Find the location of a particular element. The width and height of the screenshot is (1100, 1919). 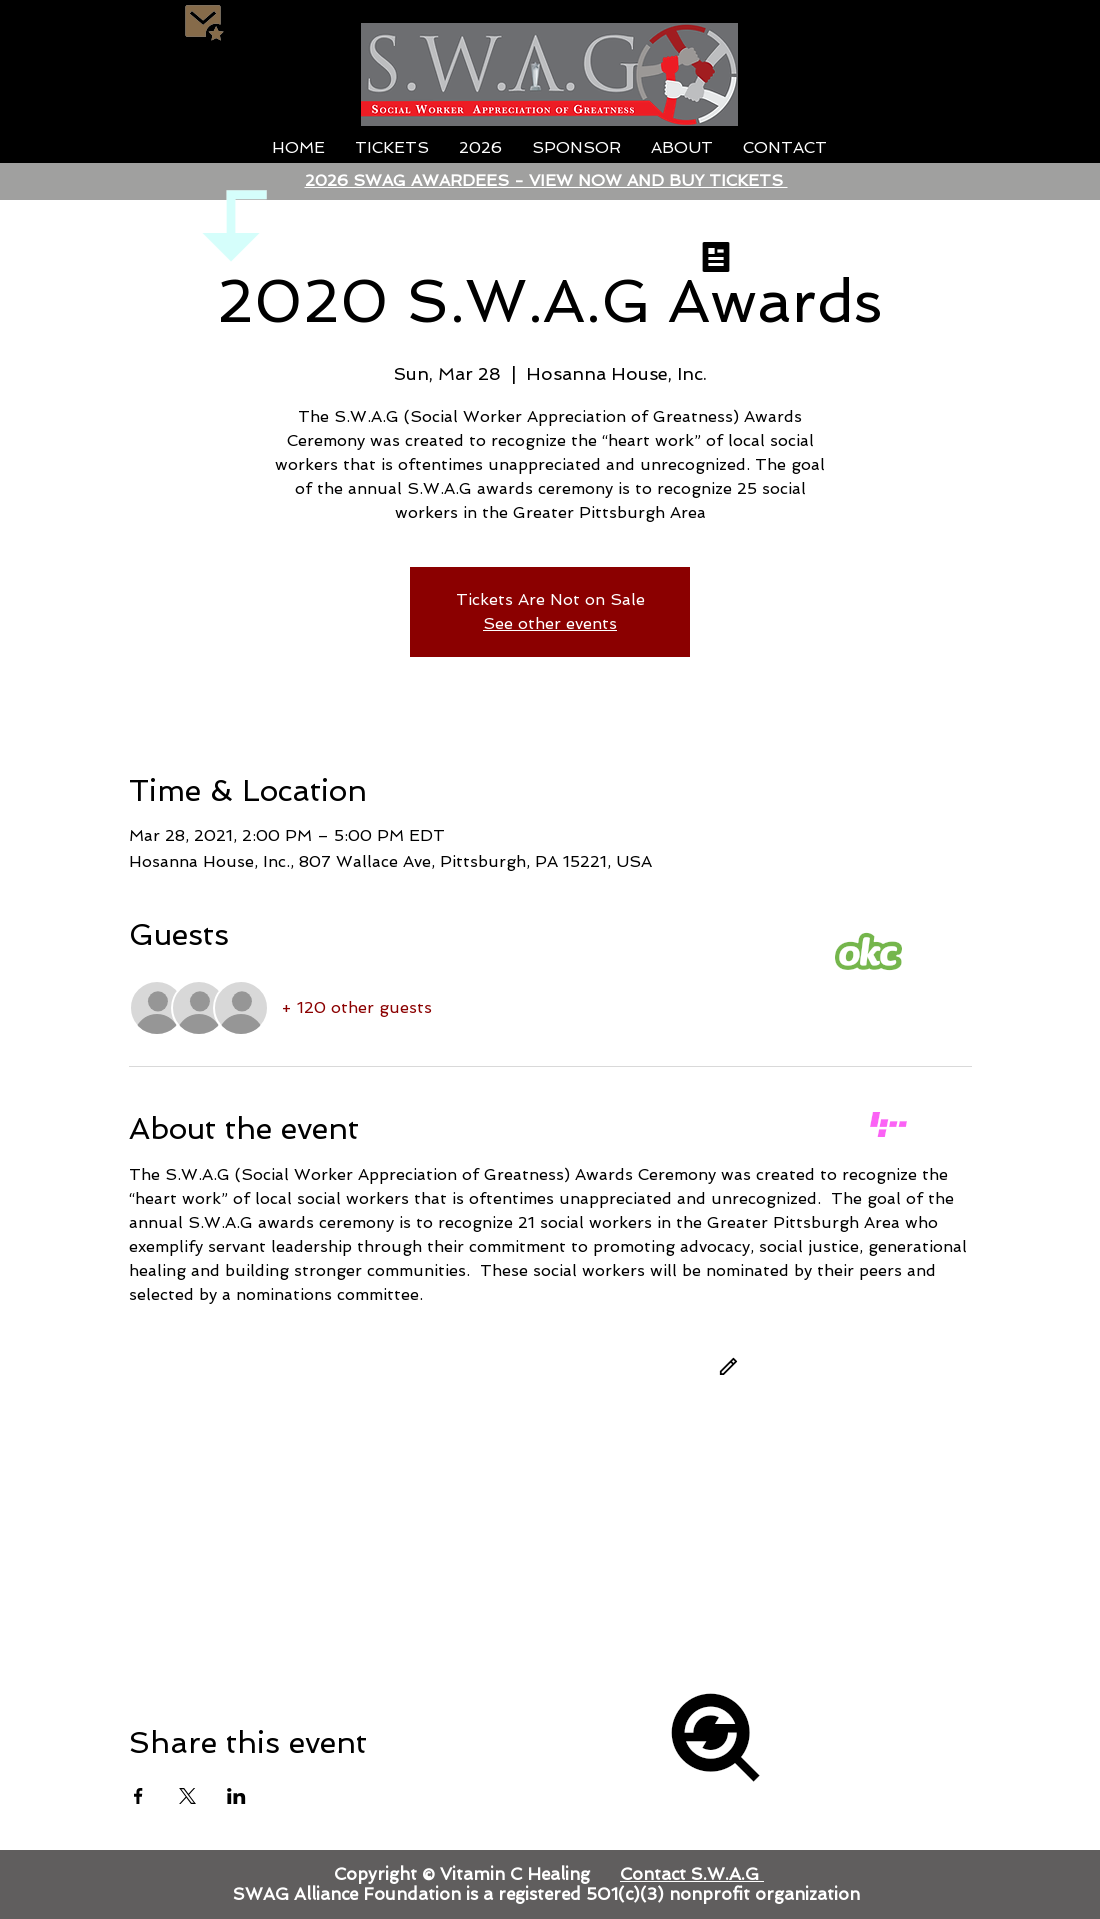

view starred or important emails is located at coordinates (203, 21).